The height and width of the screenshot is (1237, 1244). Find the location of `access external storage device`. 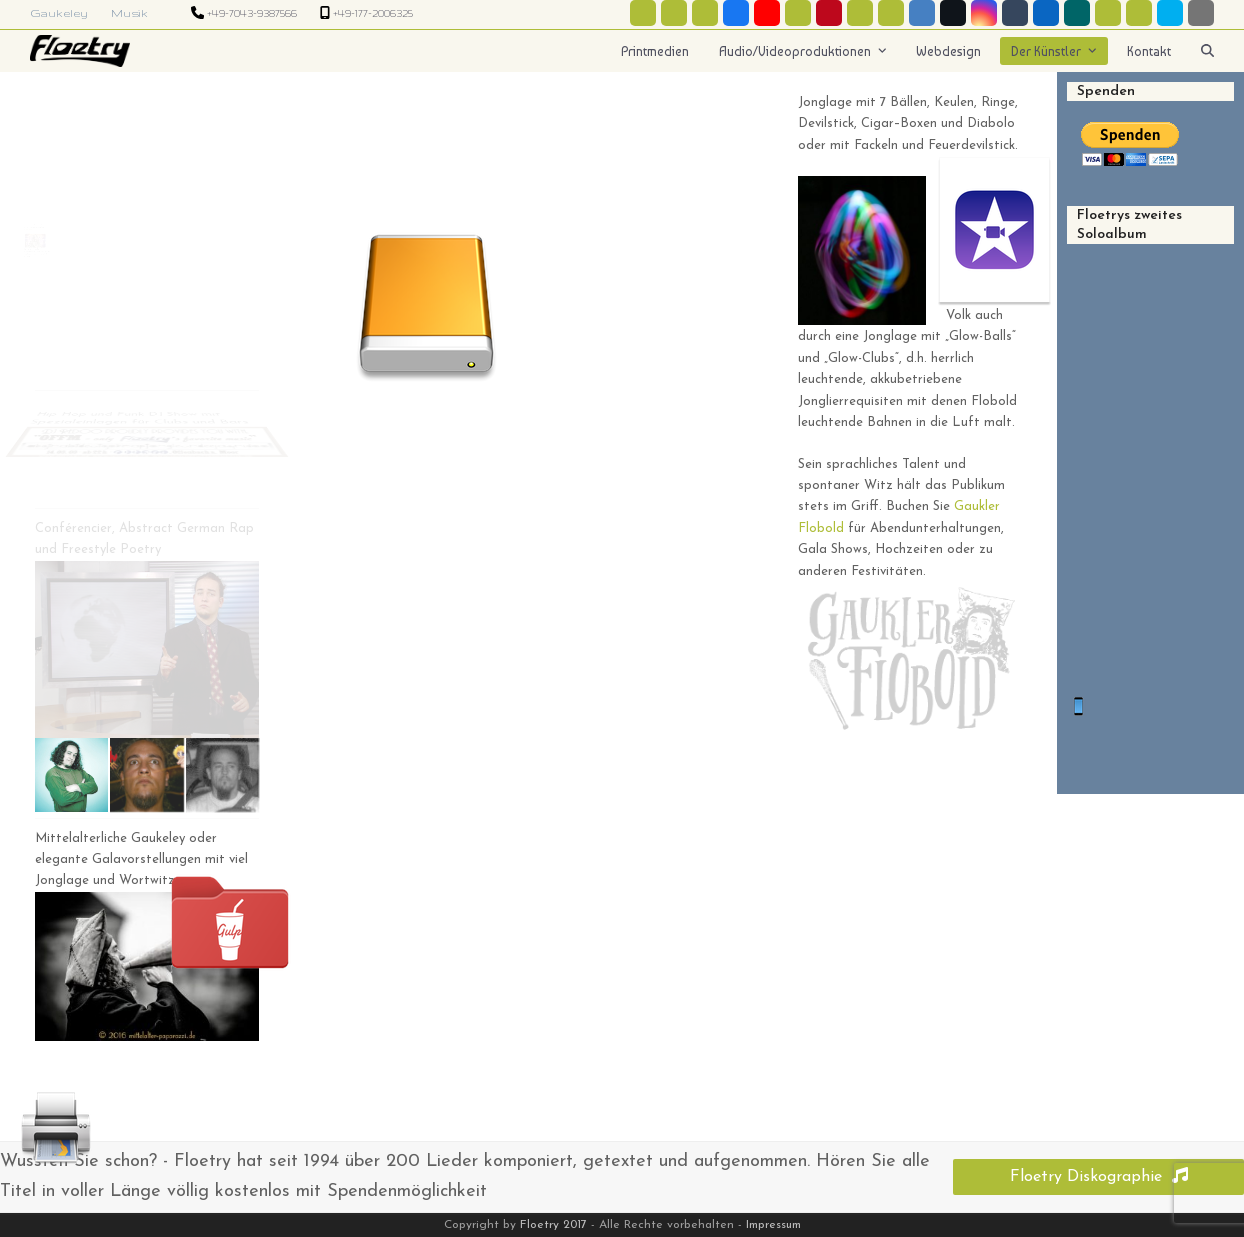

access external storage device is located at coordinates (426, 307).